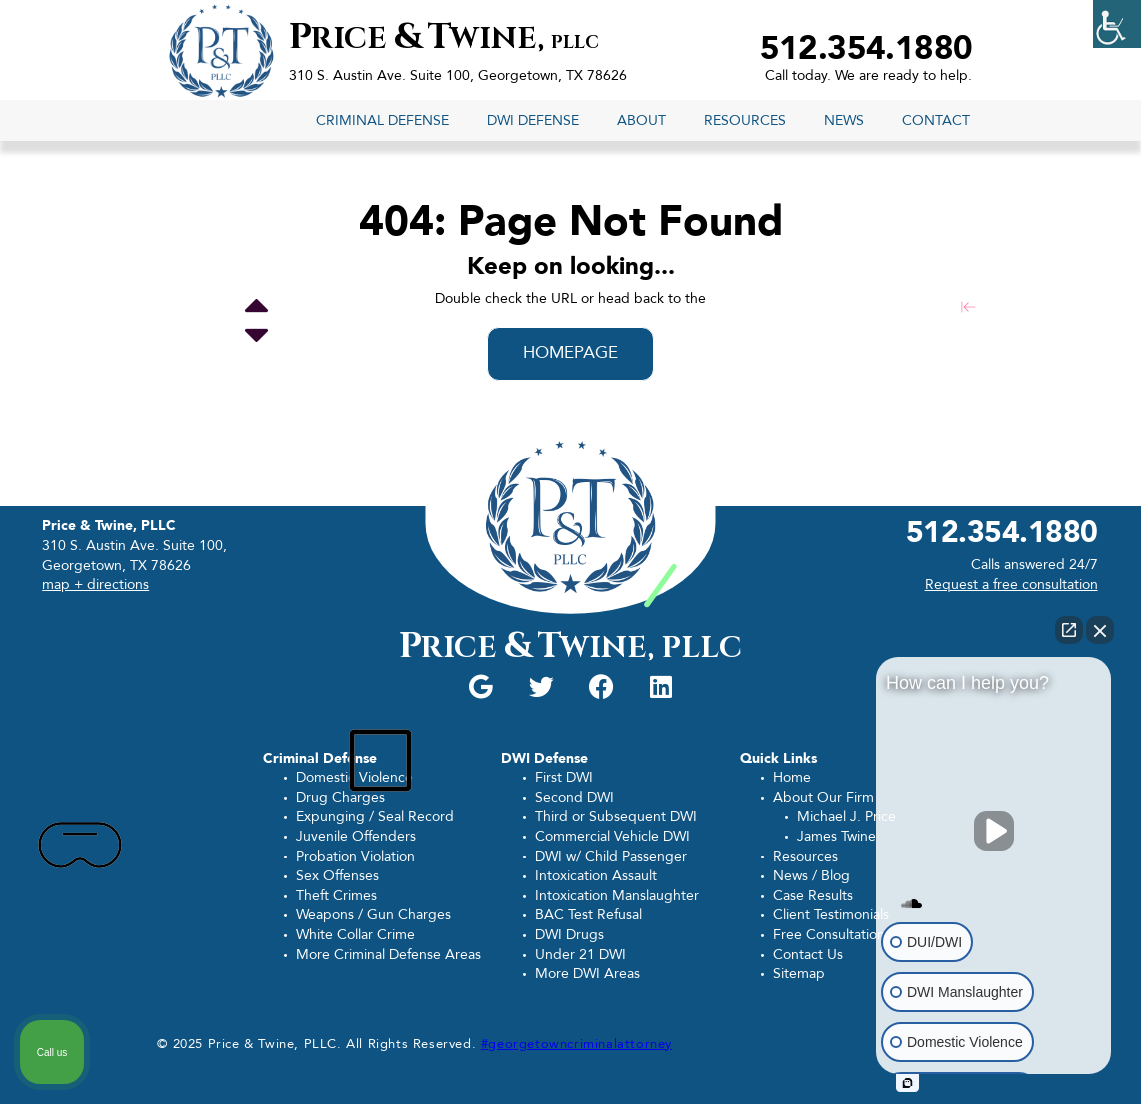 The width and height of the screenshot is (1141, 1104). What do you see at coordinates (80, 845) in the screenshot?
I see `access virtual reality or AR settings` at bounding box center [80, 845].